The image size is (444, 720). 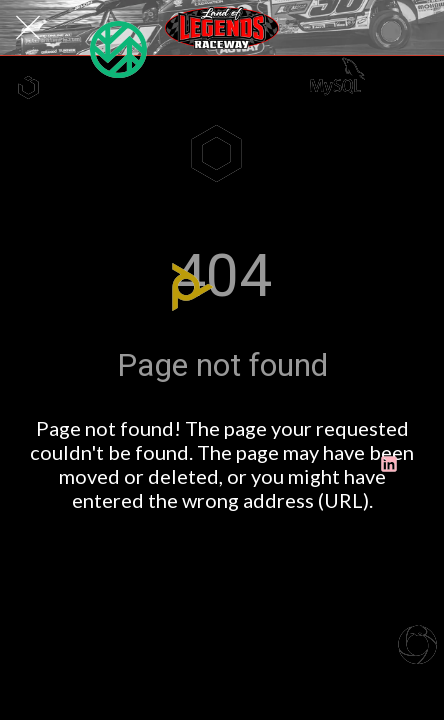 I want to click on poly brand logo, so click(x=193, y=287).